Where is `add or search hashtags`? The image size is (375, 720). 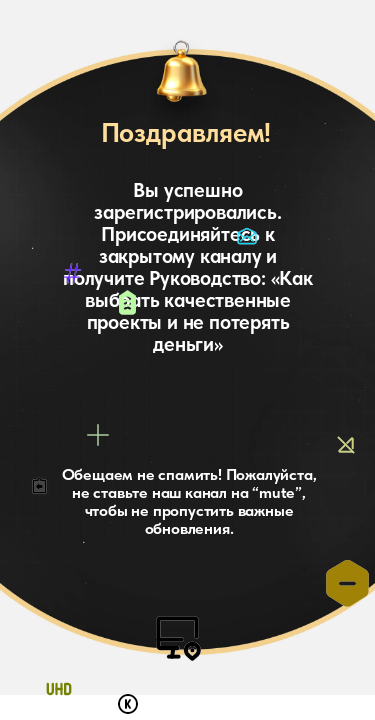
add or search hashtags is located at coordinates (72, 273).